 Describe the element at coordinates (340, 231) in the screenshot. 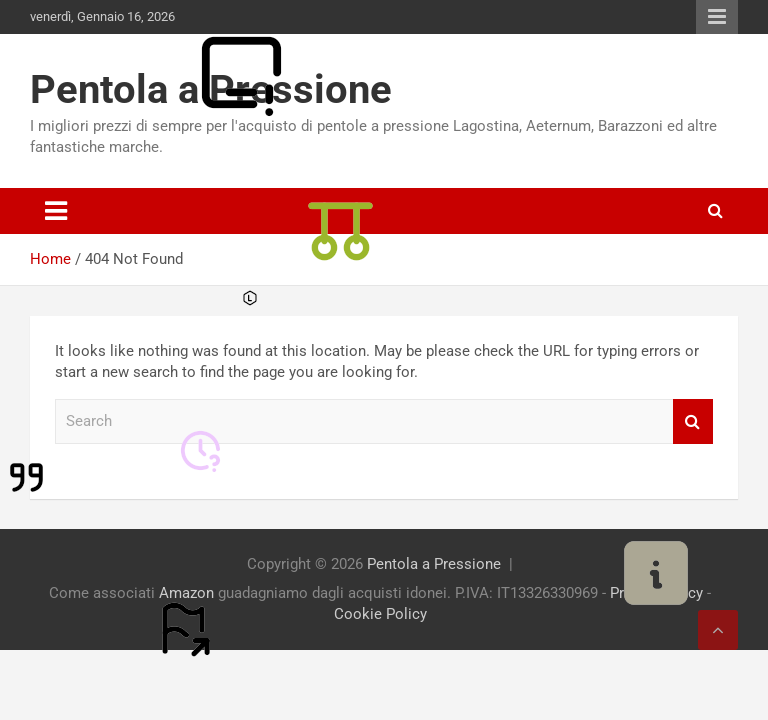

I see `gymnastics rings equipment indicator` at that location.